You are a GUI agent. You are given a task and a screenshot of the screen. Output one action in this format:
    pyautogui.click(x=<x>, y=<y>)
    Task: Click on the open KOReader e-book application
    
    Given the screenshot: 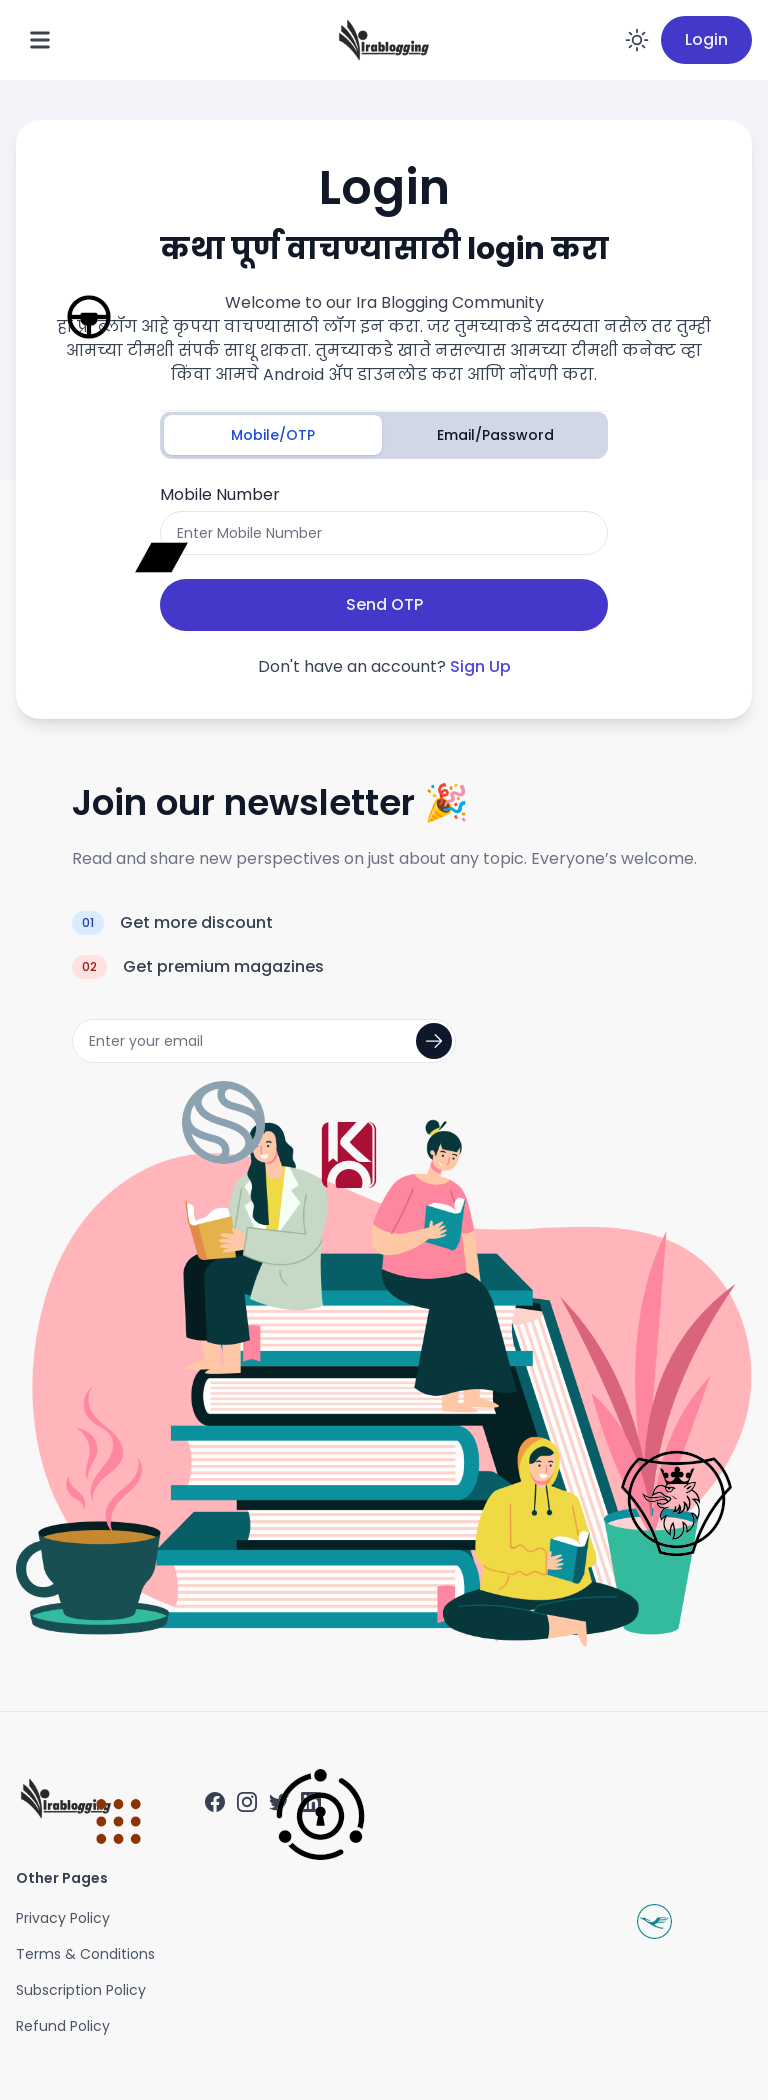 What is the action you would take?
    pyautogui.click(x=349, y=1155)
    